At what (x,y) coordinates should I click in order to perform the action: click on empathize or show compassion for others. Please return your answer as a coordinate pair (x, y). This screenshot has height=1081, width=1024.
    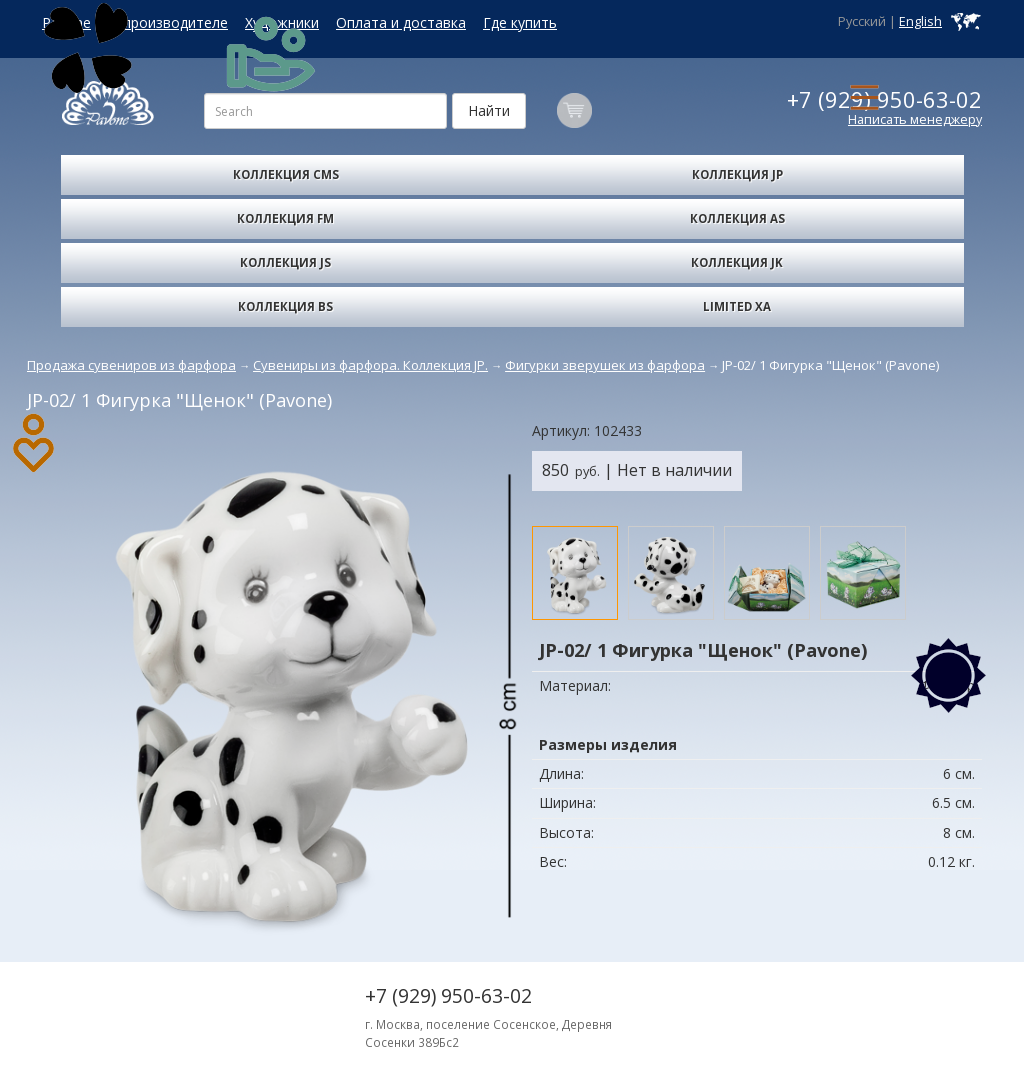
    Looking at the image, I should click on (33, 443).